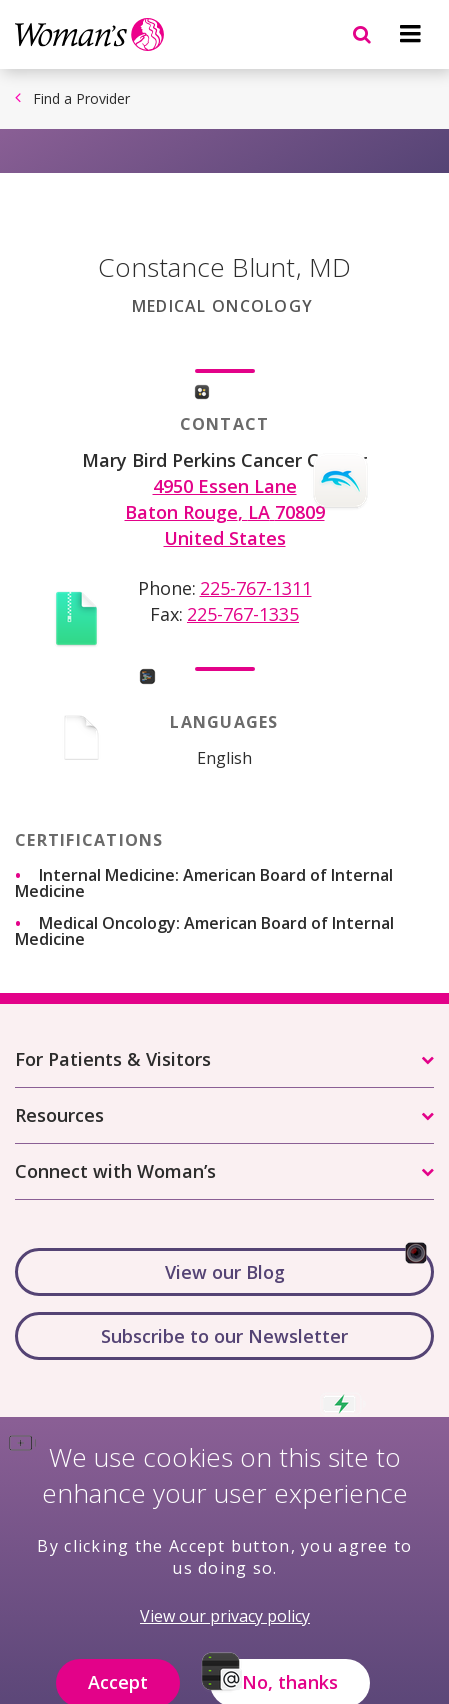 This screenshot has height=1704, width=449. Describe the element at coordinates (221, 1672) in the screenshot. I see `configure DNS server settings` at that location.